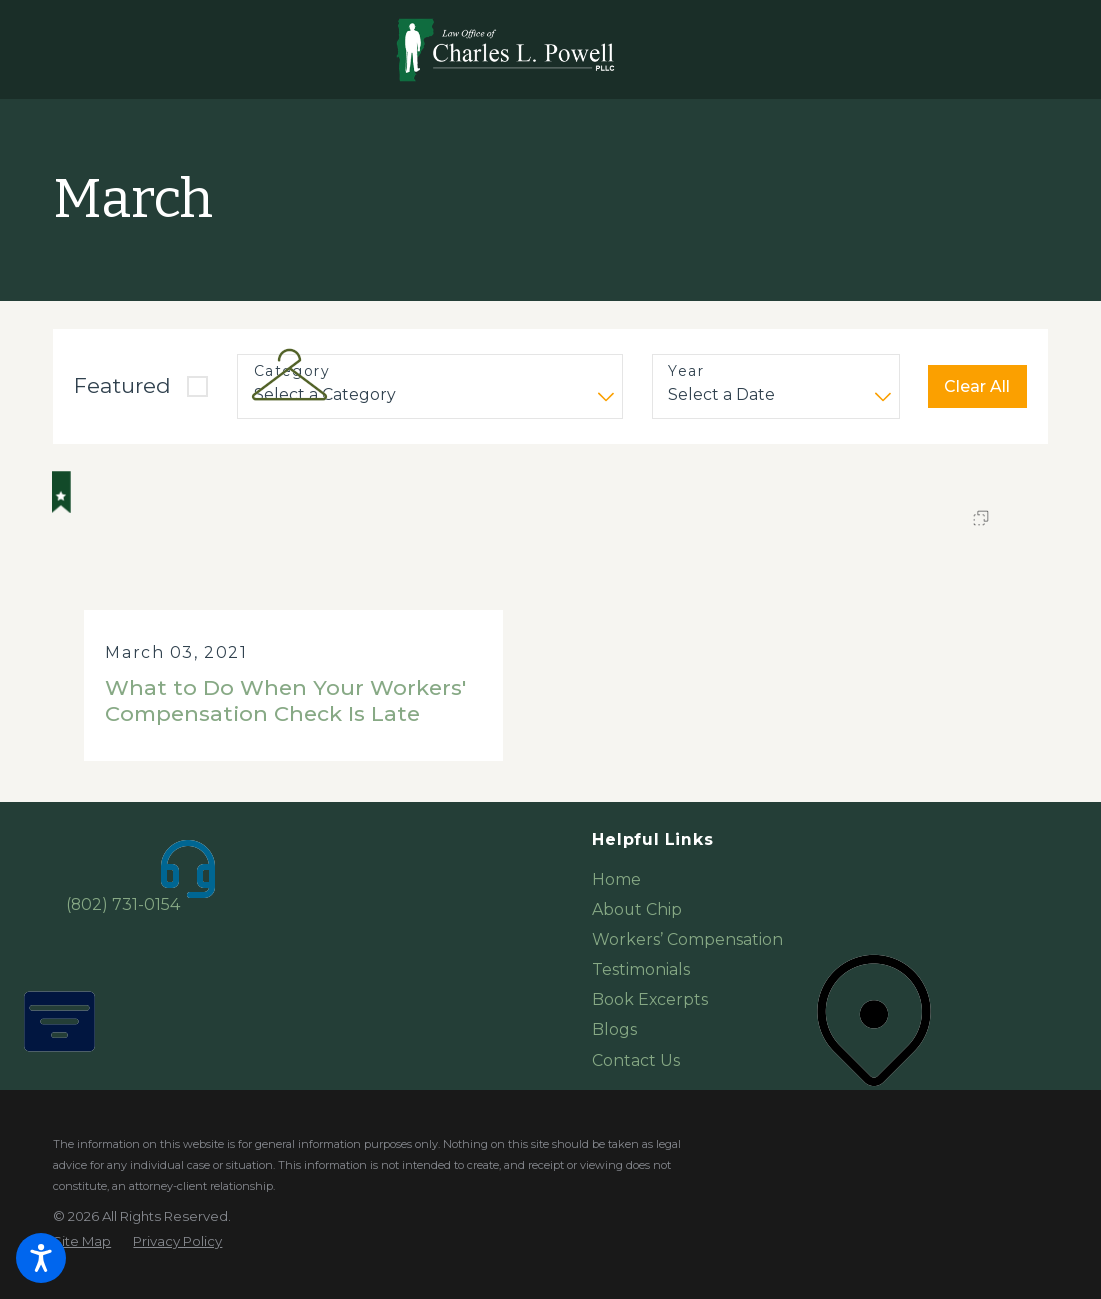 Image resolution: width=1101 pixels, height=1299 pixels. What do you see at coordinates (59, 1021) in the screenshot?
I see `filter or sort content` at bounding box center [59, 1021].